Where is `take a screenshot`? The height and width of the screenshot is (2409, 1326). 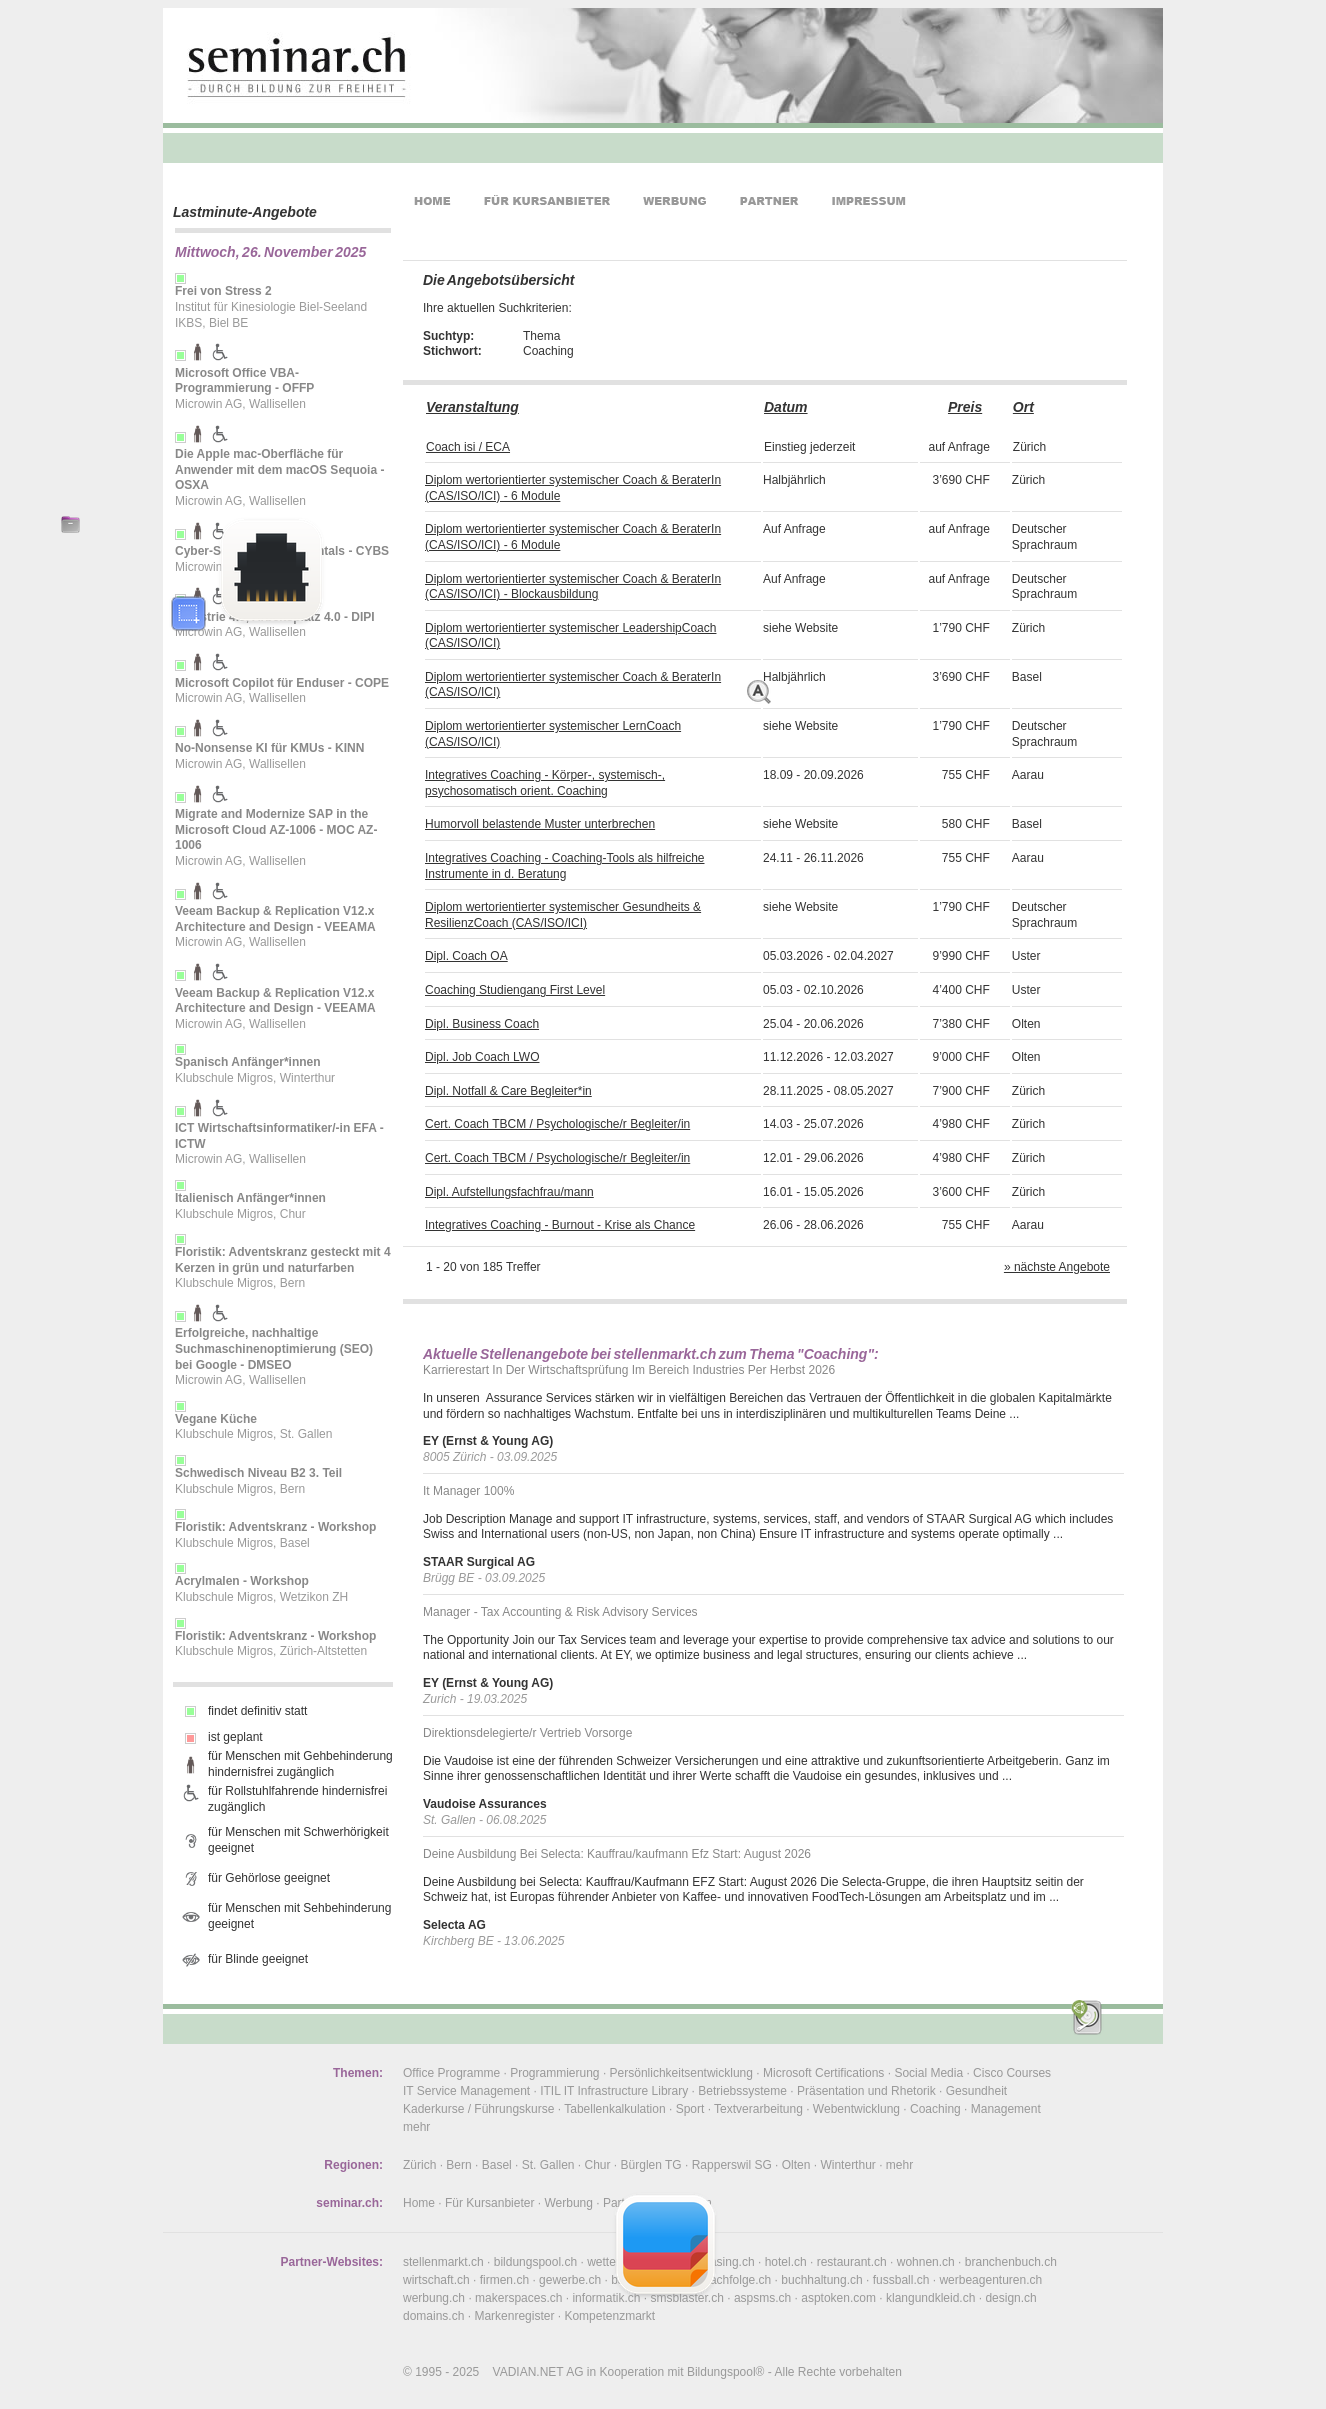 take a screenshot is located at coordinates (188, 613).